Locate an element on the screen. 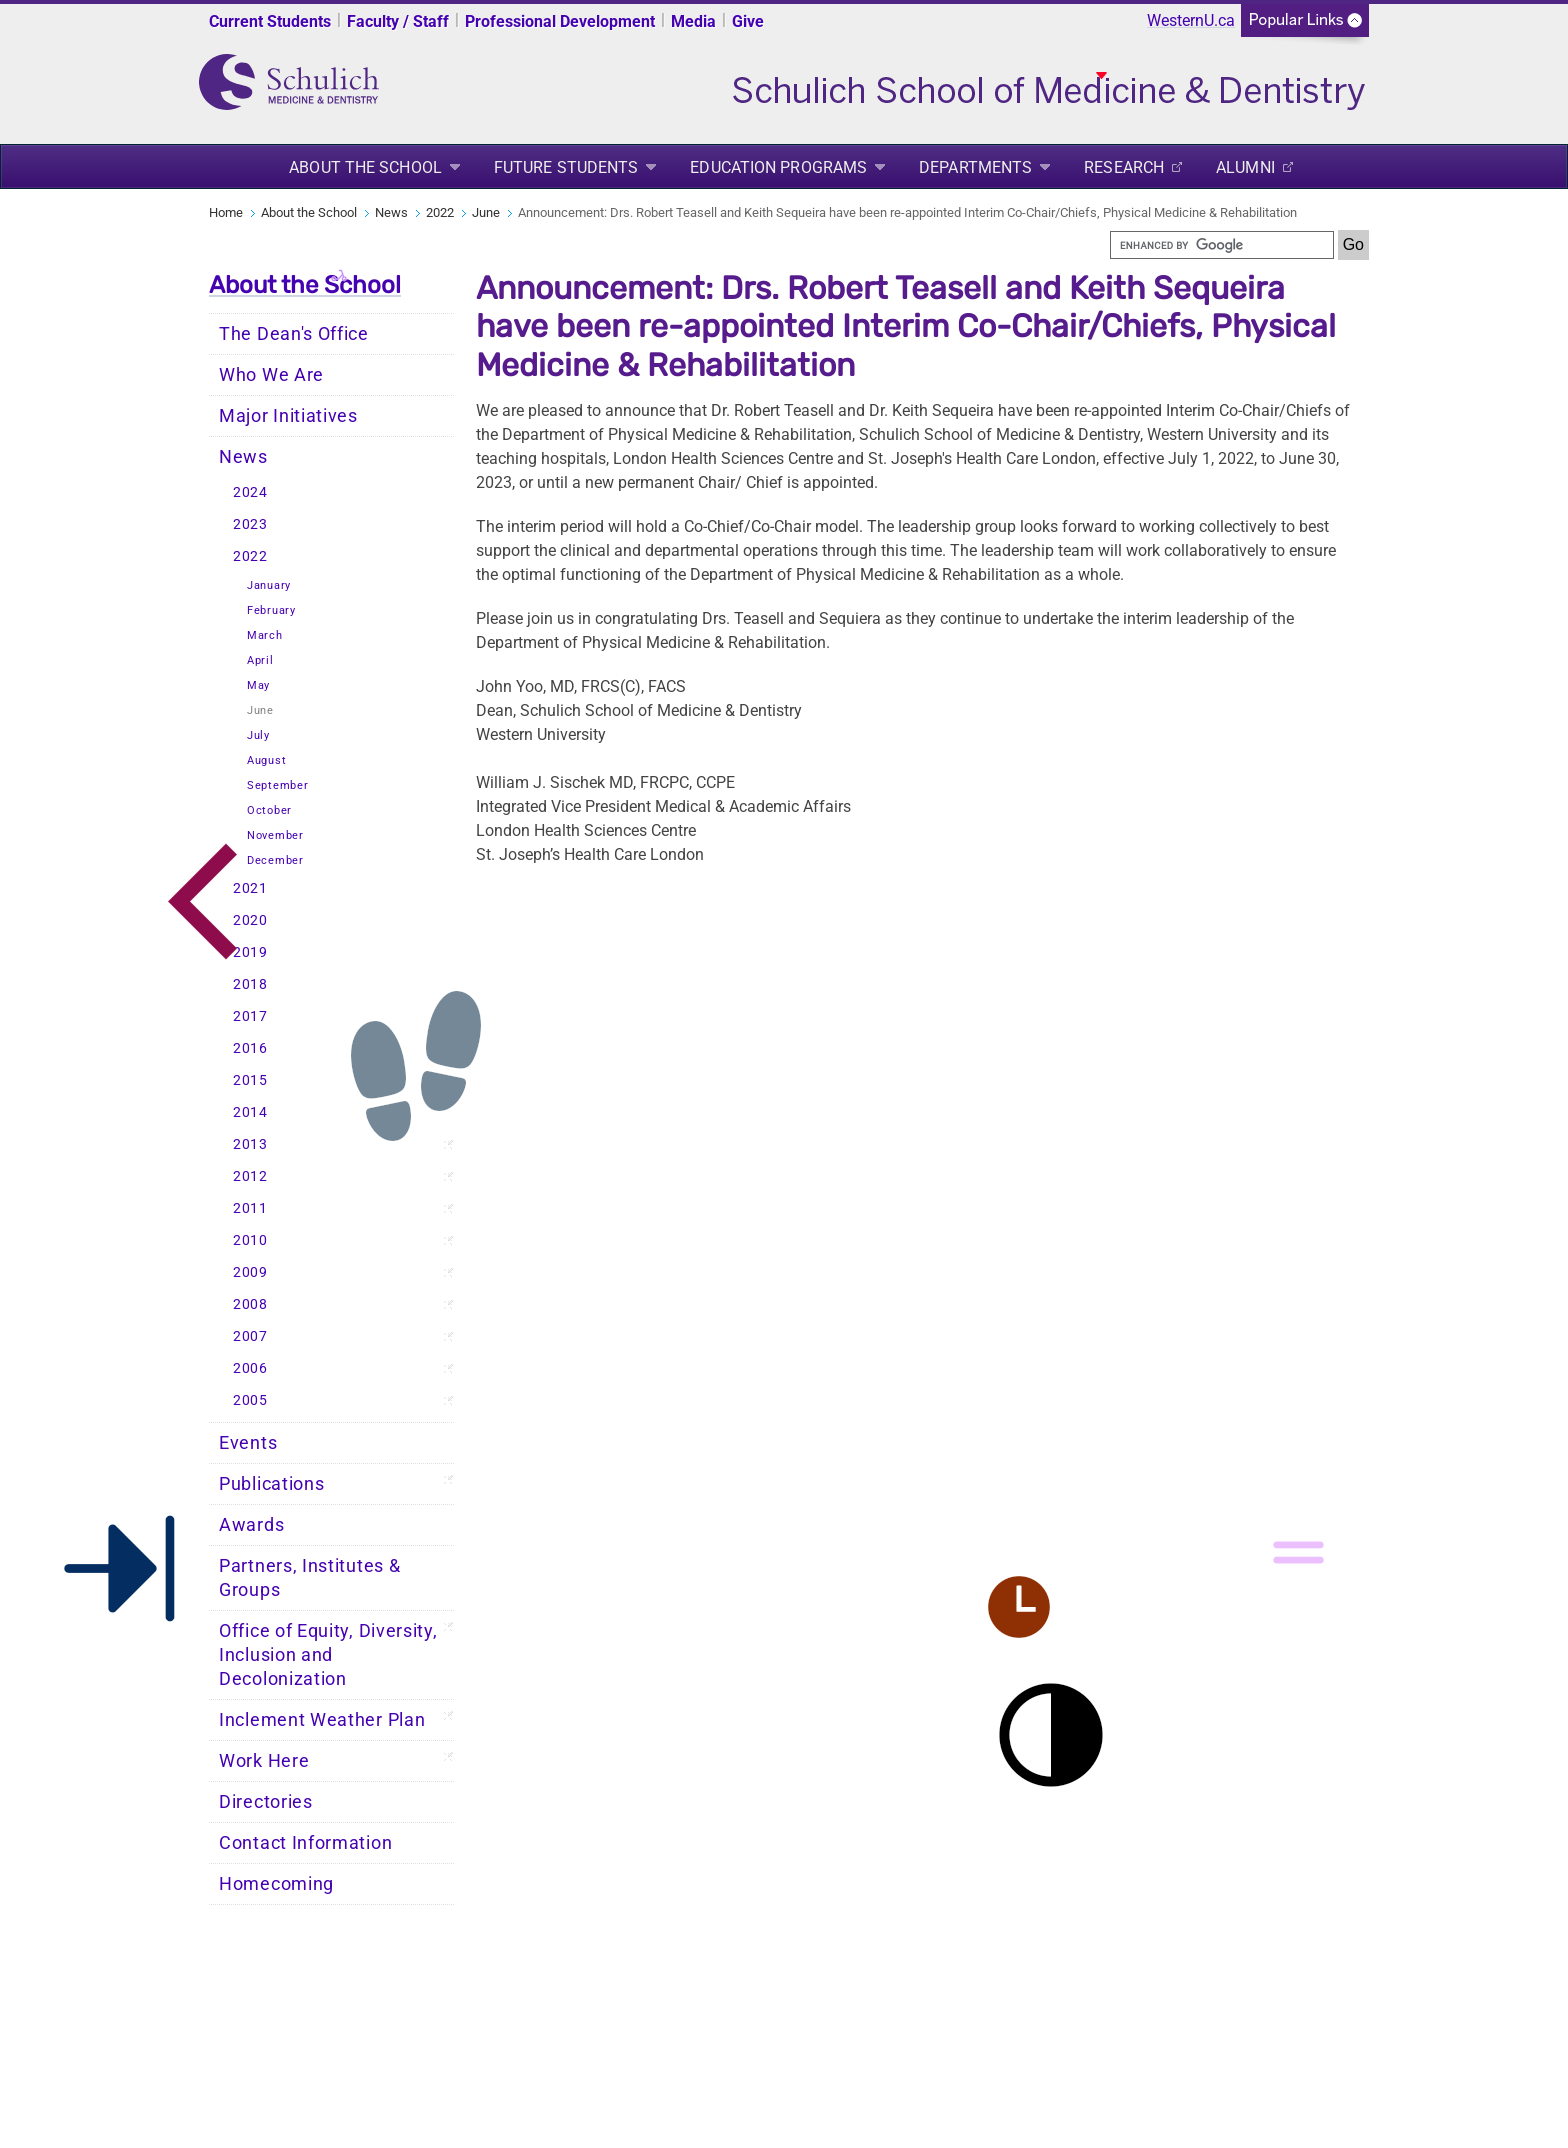  expand a dropdown menu is located at coordinates (1101, 75).